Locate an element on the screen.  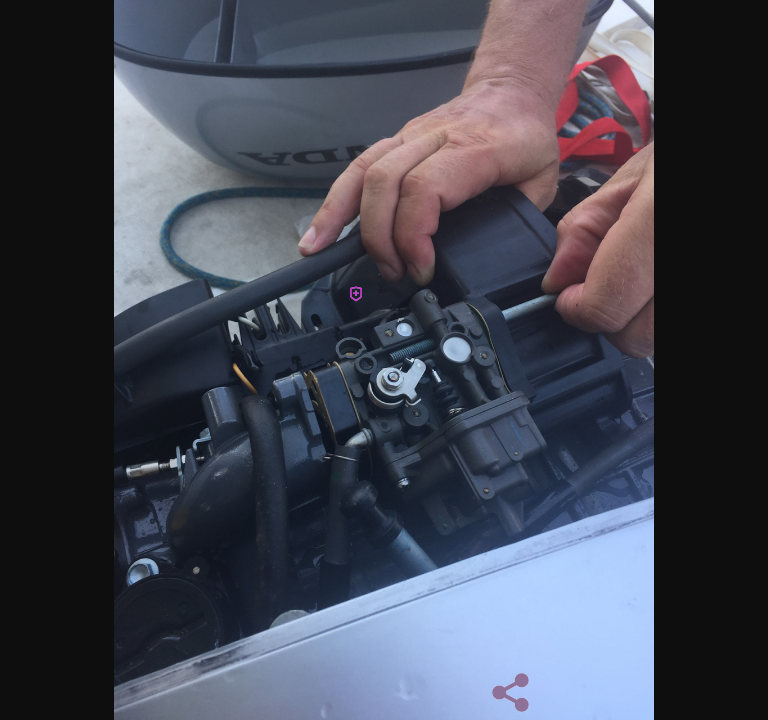
share content with others is located at coordinates (511, 692).